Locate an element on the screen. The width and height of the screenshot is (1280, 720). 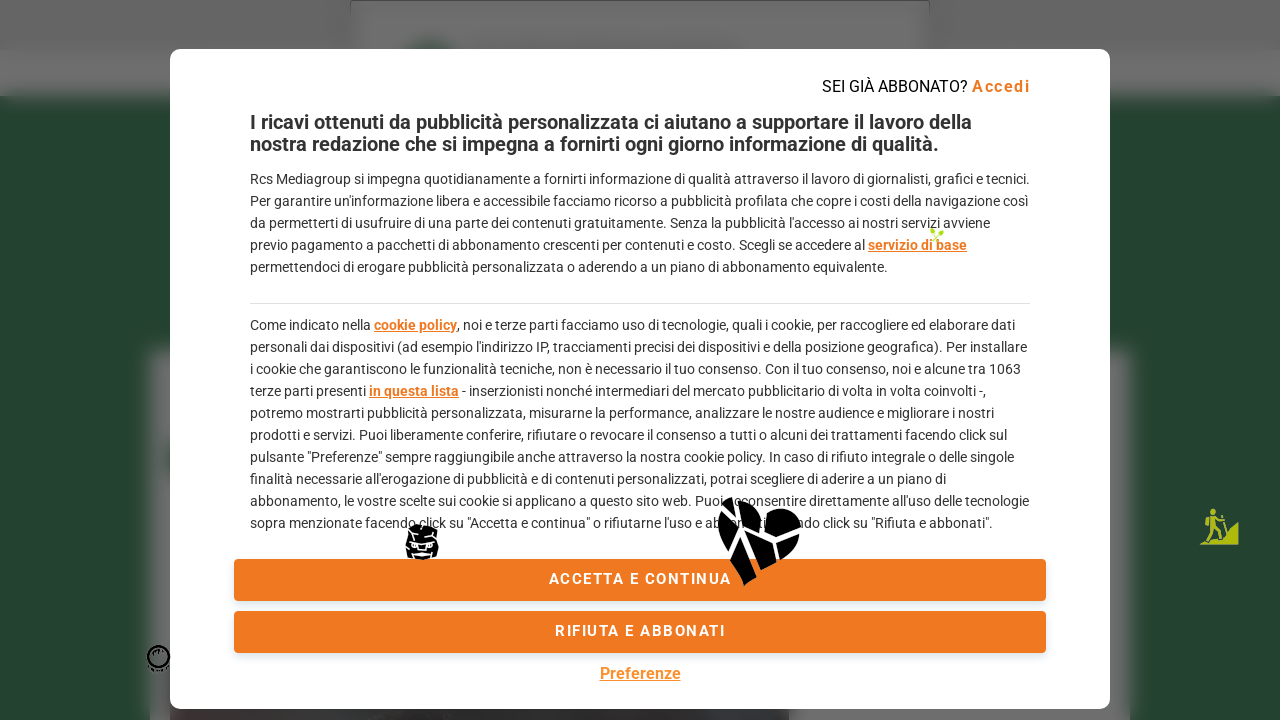
select golem character or unit is located at coordinates (422, 542).